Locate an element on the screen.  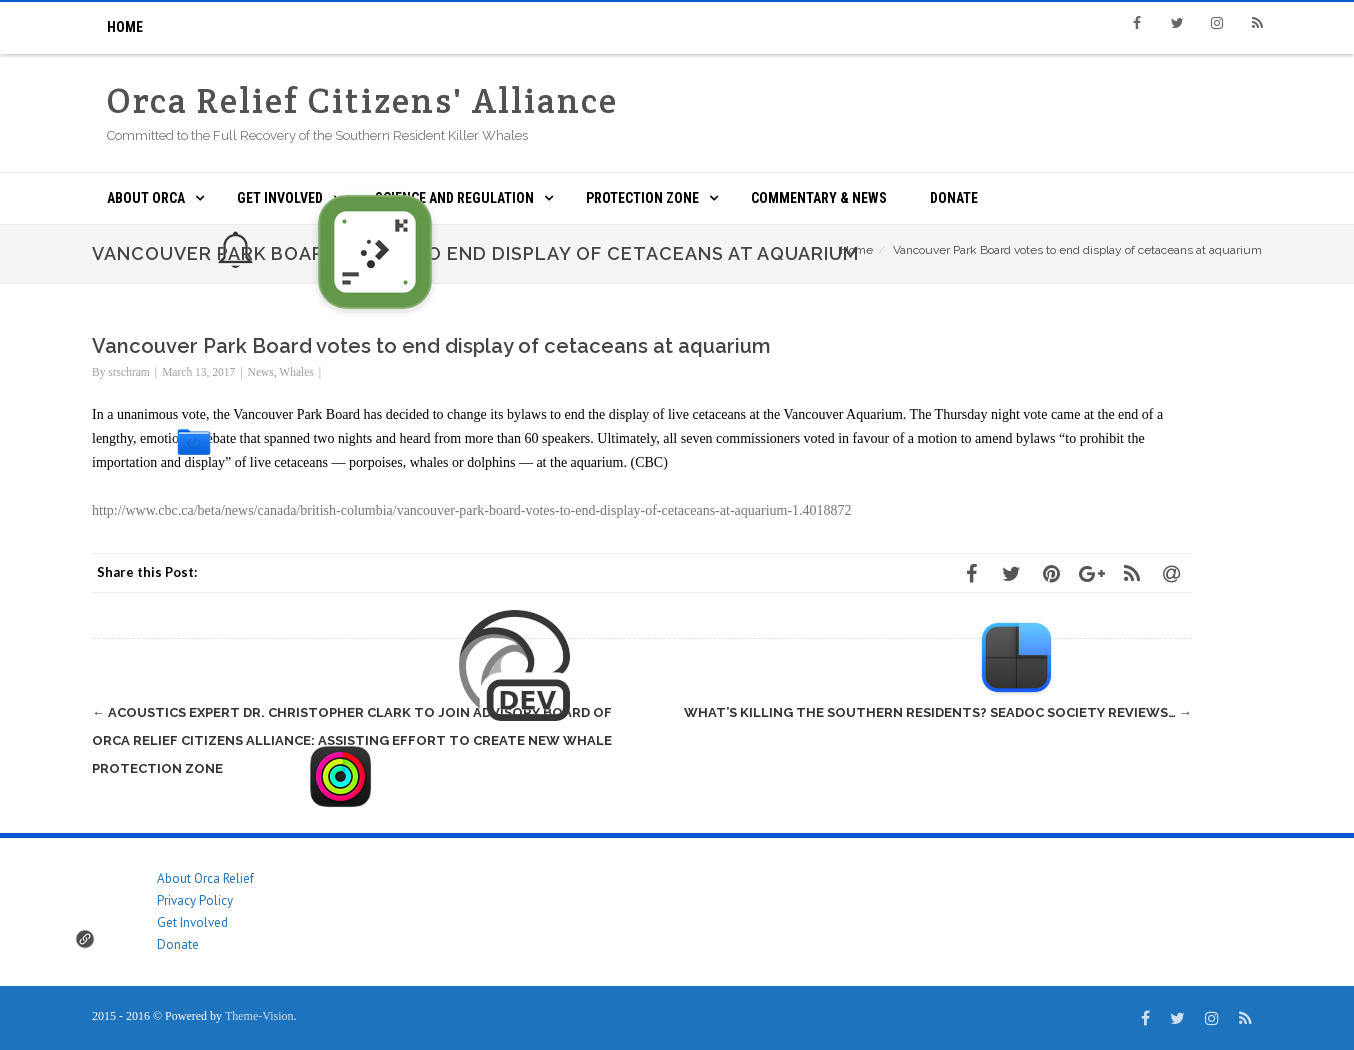
access CPU and processor settings is located at coordinates (375, 254).